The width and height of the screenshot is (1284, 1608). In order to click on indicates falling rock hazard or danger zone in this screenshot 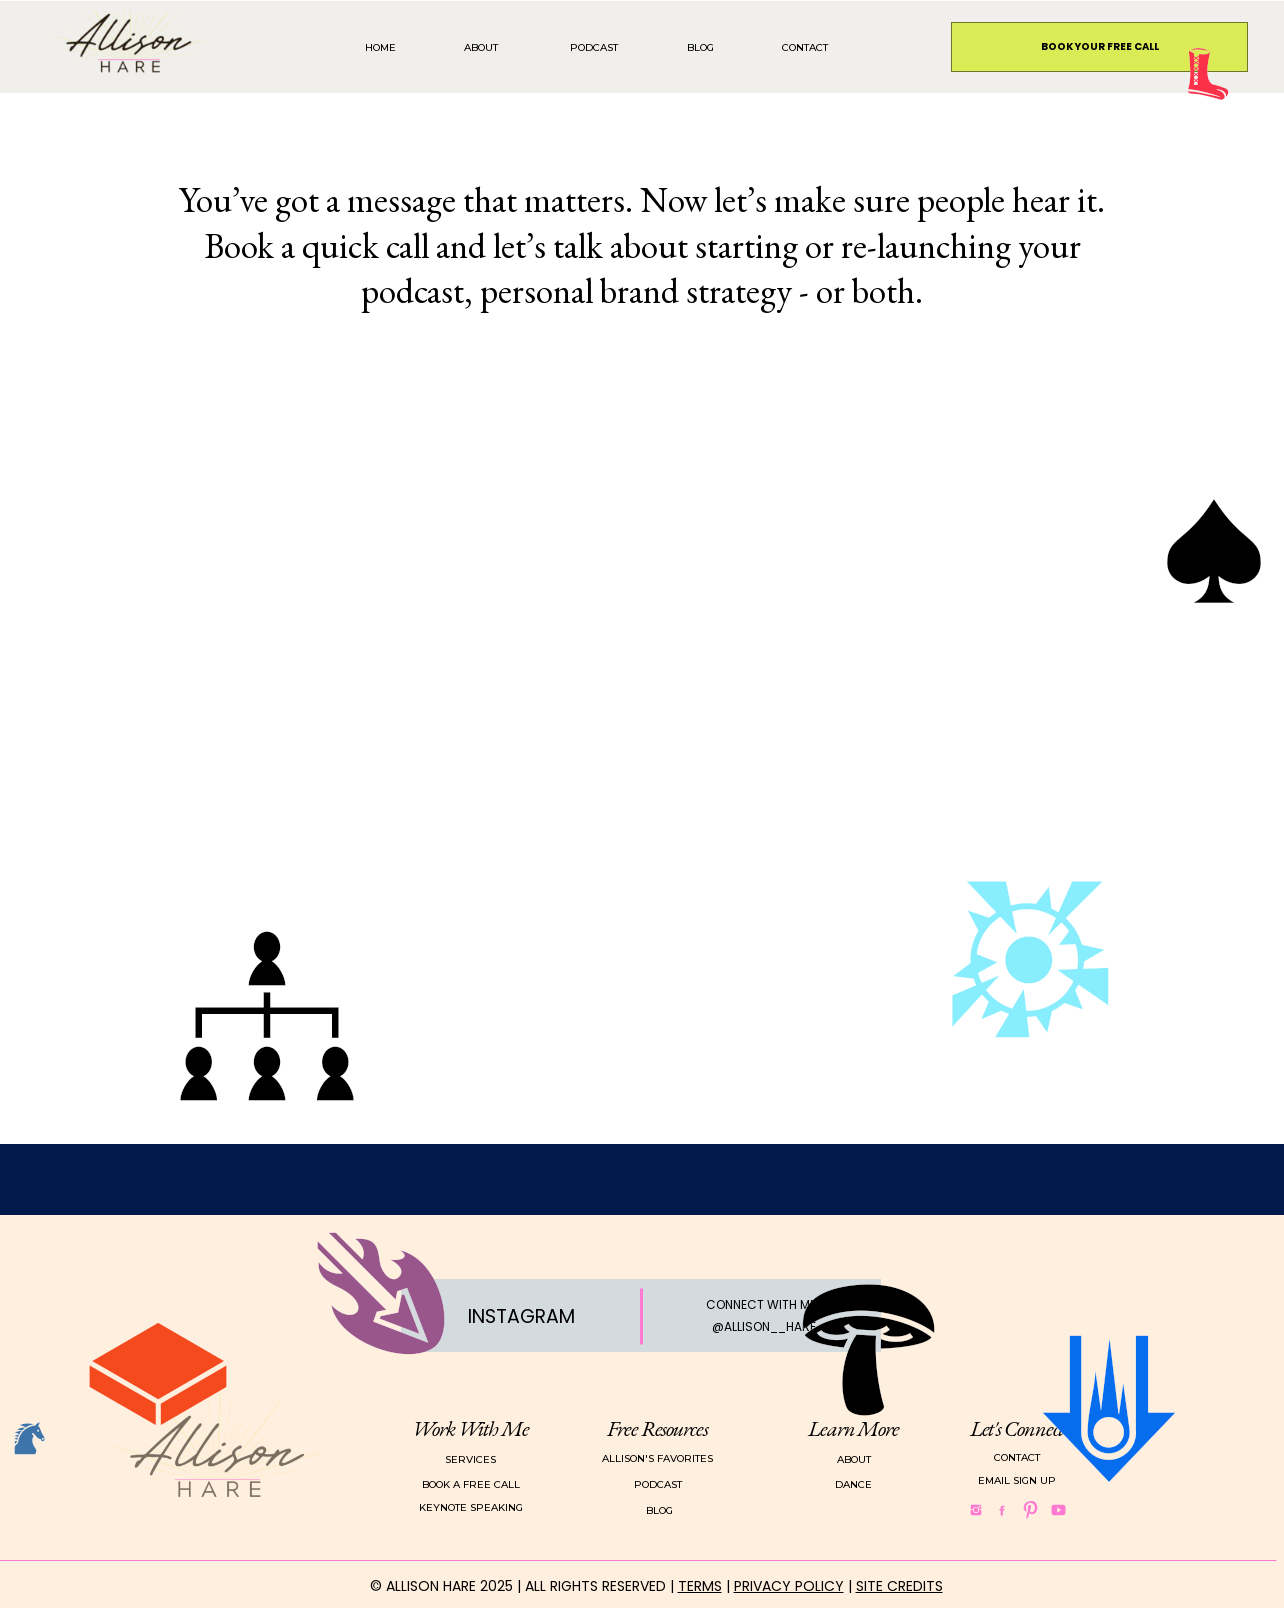, I will do `click(1109, 1409)`.